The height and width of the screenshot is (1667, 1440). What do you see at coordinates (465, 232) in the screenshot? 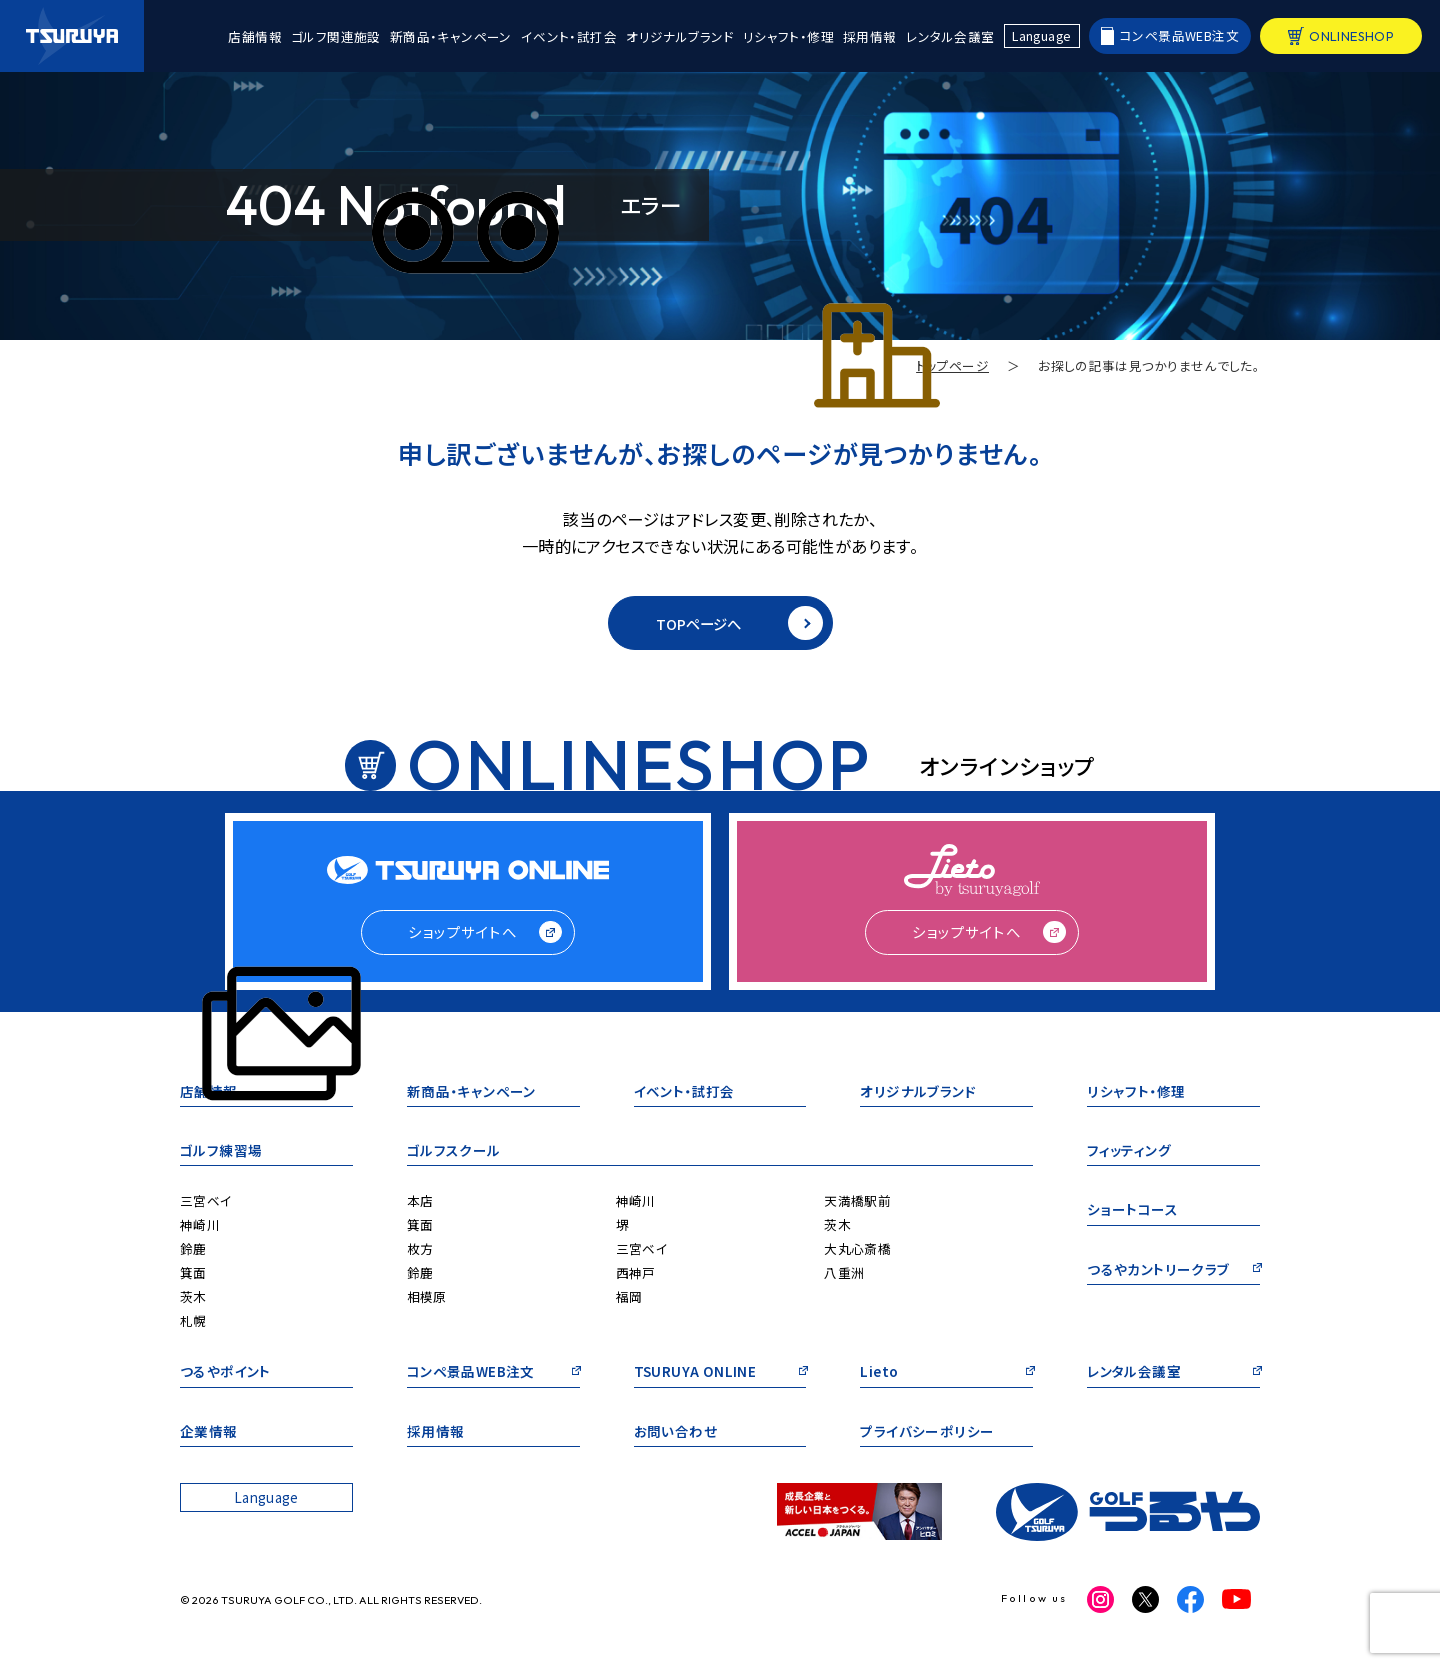
I see `access voicemail messages` at bounding box center [465, 232].